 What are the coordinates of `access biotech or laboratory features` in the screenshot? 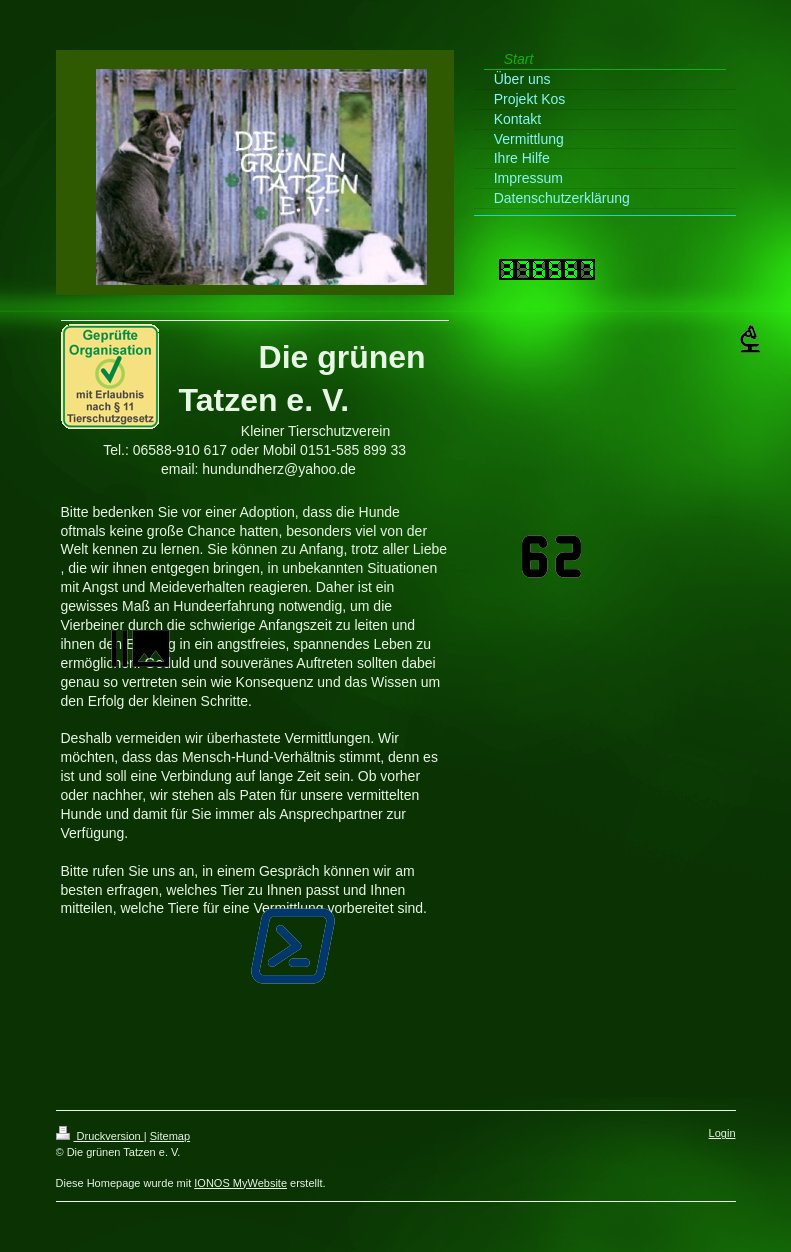 It's located at (750, 339).